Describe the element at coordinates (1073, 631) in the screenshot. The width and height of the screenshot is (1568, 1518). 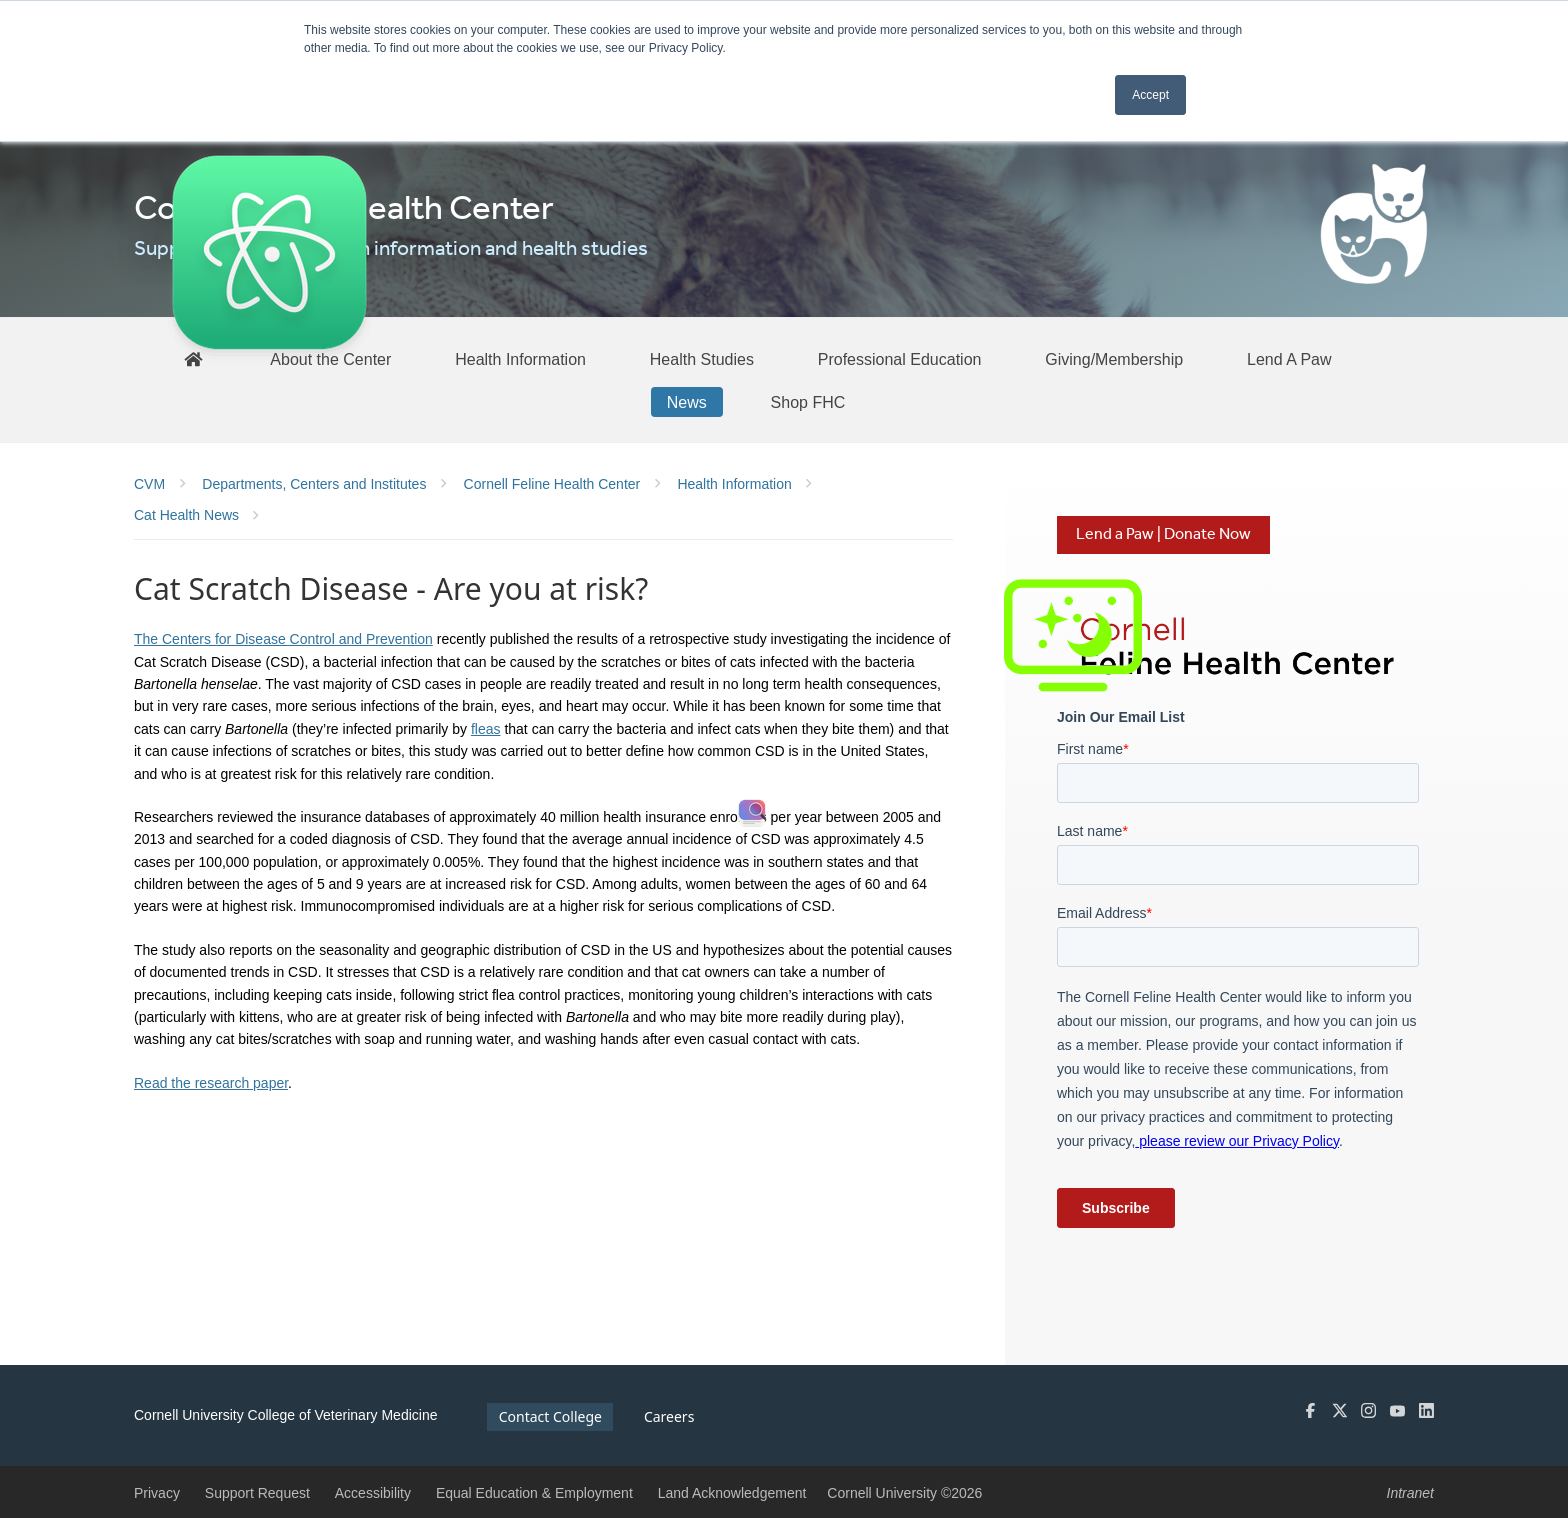
I see `access screensaver settings` at that location.